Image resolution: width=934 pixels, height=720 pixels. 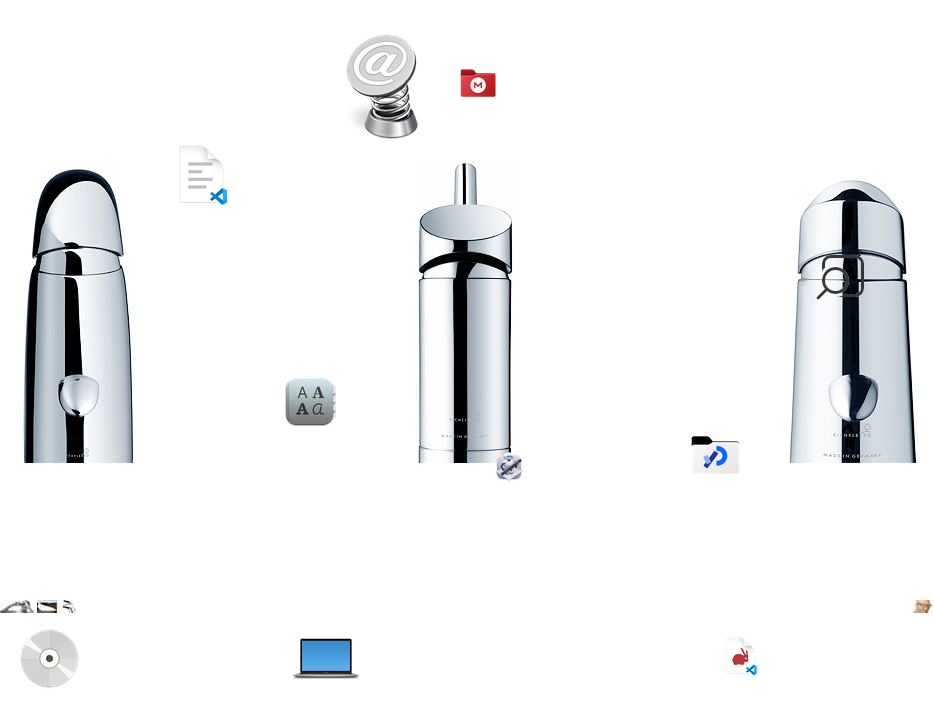 I want to click on open mega cloud storage folder, so click(x=478, y=84).